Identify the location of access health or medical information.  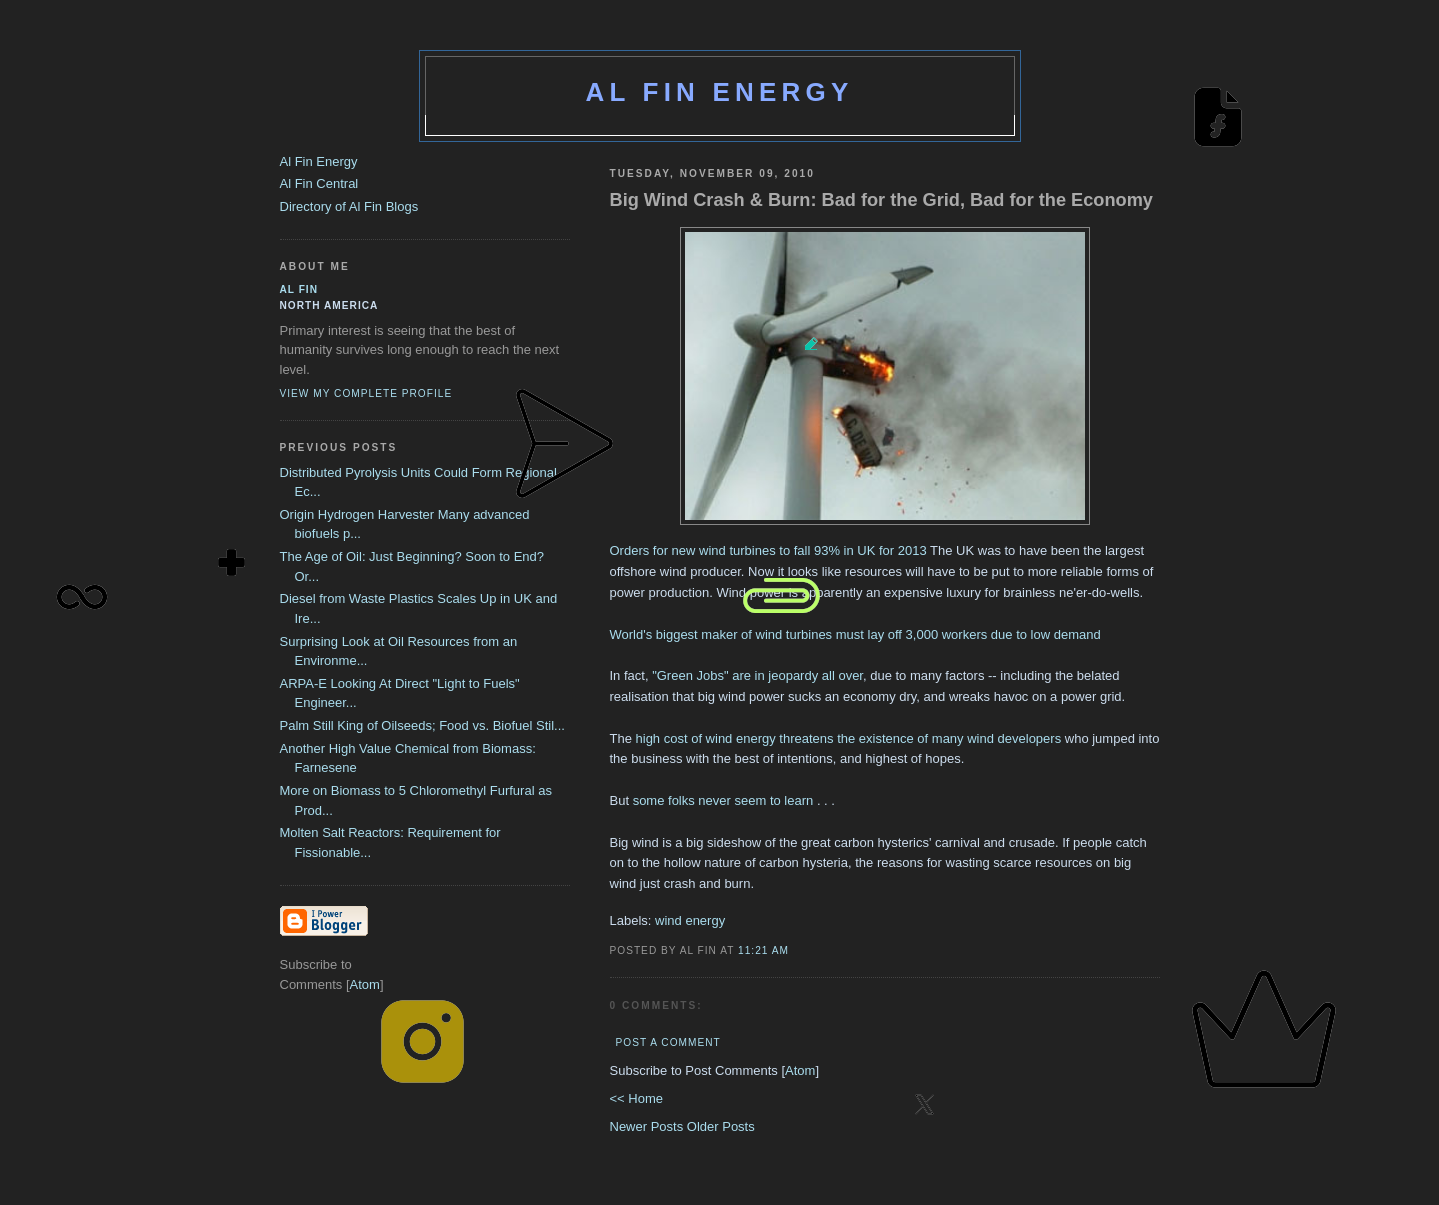
(231, 562).